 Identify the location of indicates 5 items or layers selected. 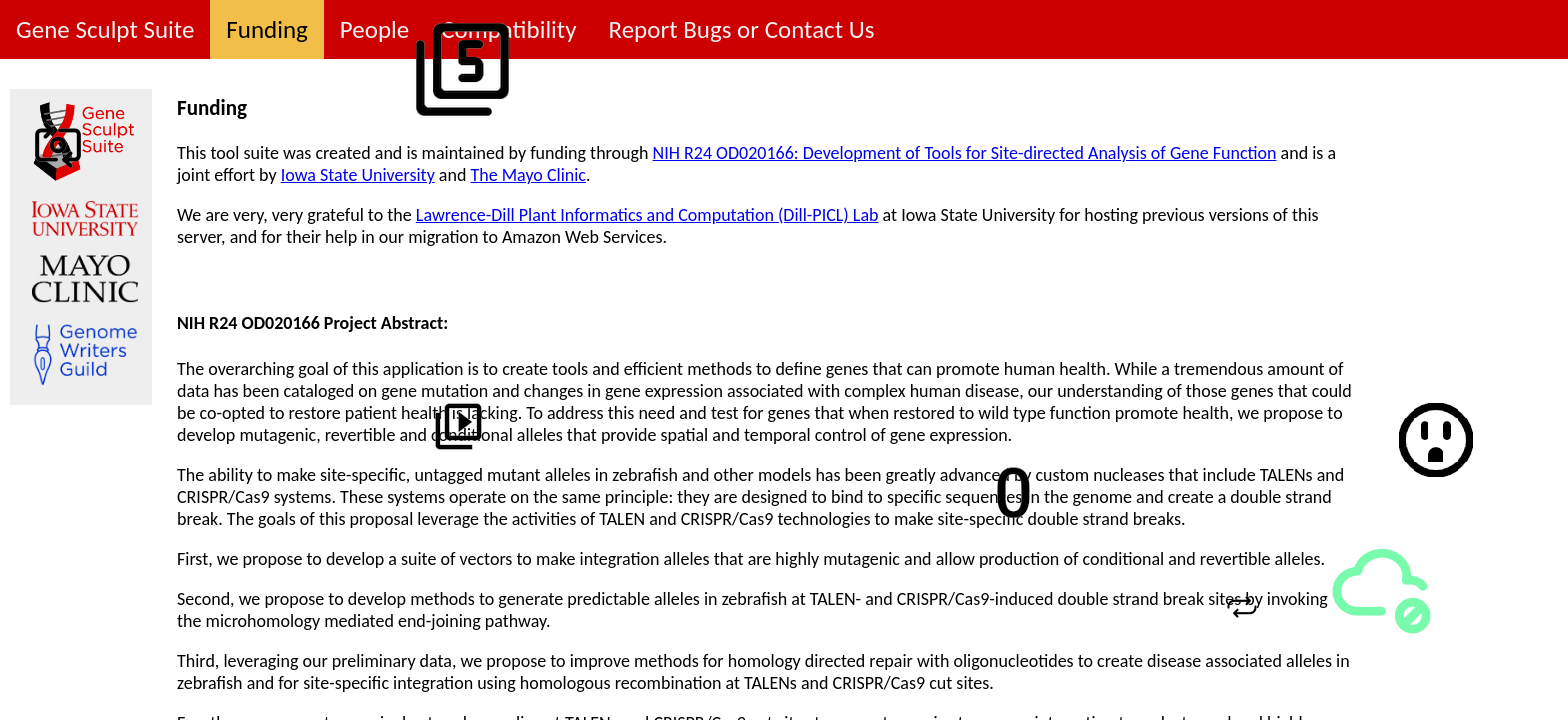
(462, 69).